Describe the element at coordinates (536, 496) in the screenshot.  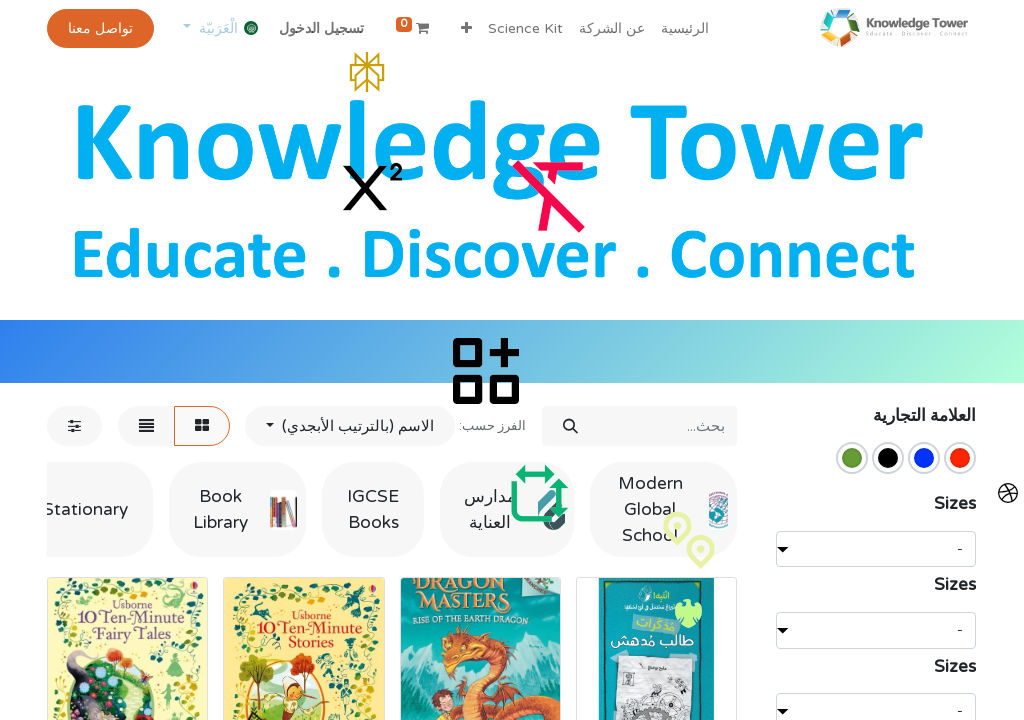
I see `adjust custom dimensions or size` at that location.